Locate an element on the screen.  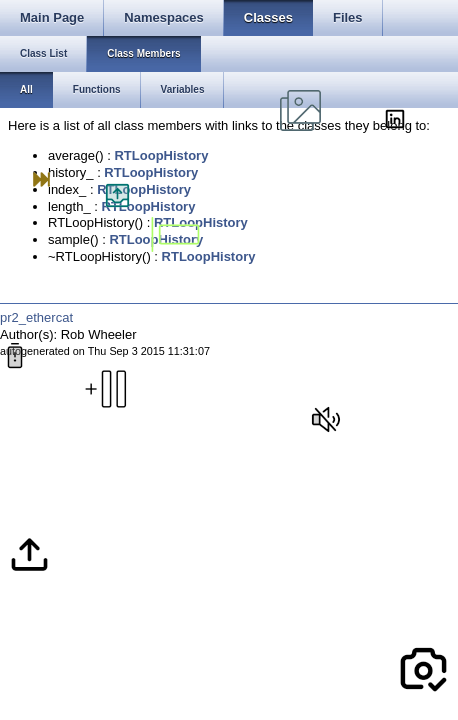
mute audio or sound is located at coordinates (325, 419).